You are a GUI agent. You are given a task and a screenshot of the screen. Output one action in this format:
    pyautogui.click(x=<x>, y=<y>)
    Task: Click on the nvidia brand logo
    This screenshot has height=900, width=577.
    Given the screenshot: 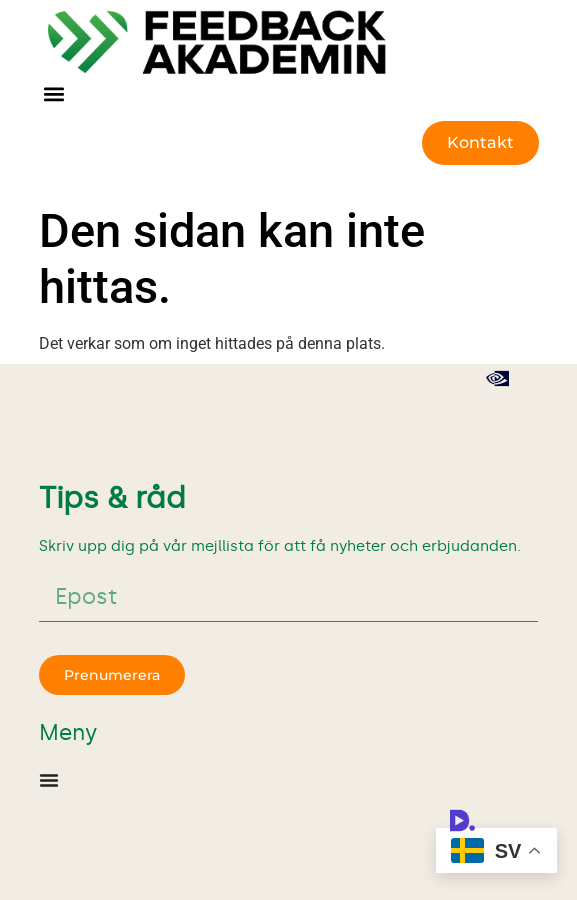 What is the action you would take?
    pyautogui.click(x=497, y=378)
    